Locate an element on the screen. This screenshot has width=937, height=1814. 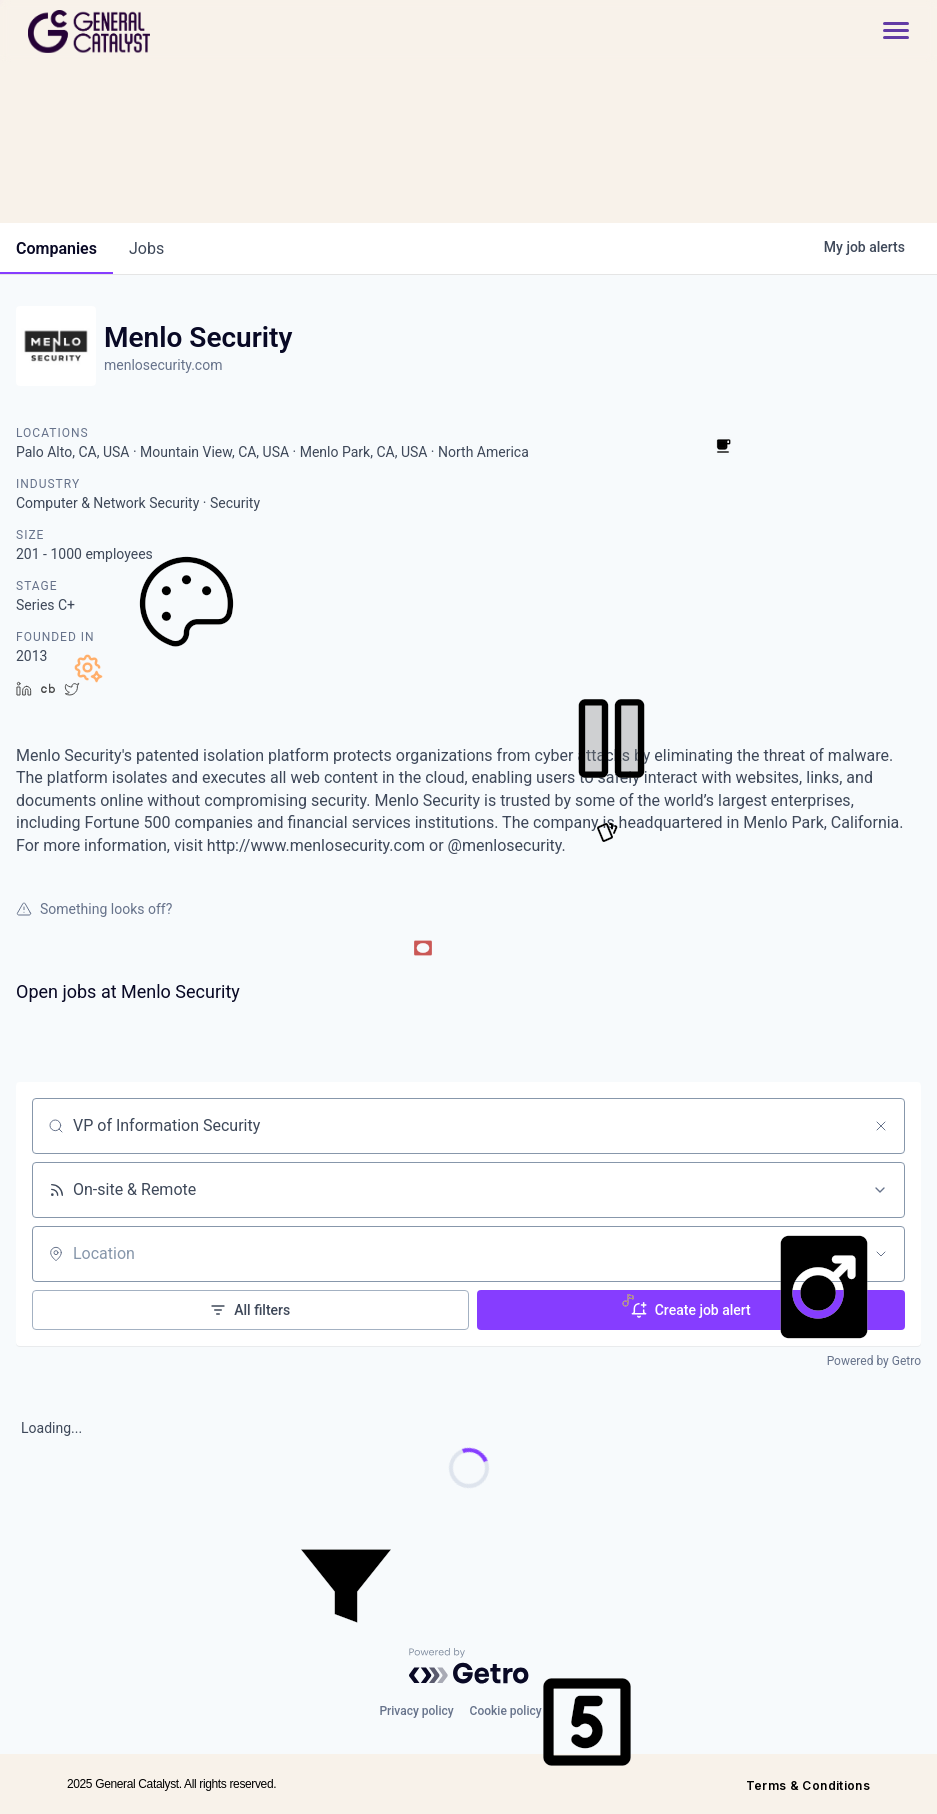
indicates male gender selection is located at coordinates (824, 1287).